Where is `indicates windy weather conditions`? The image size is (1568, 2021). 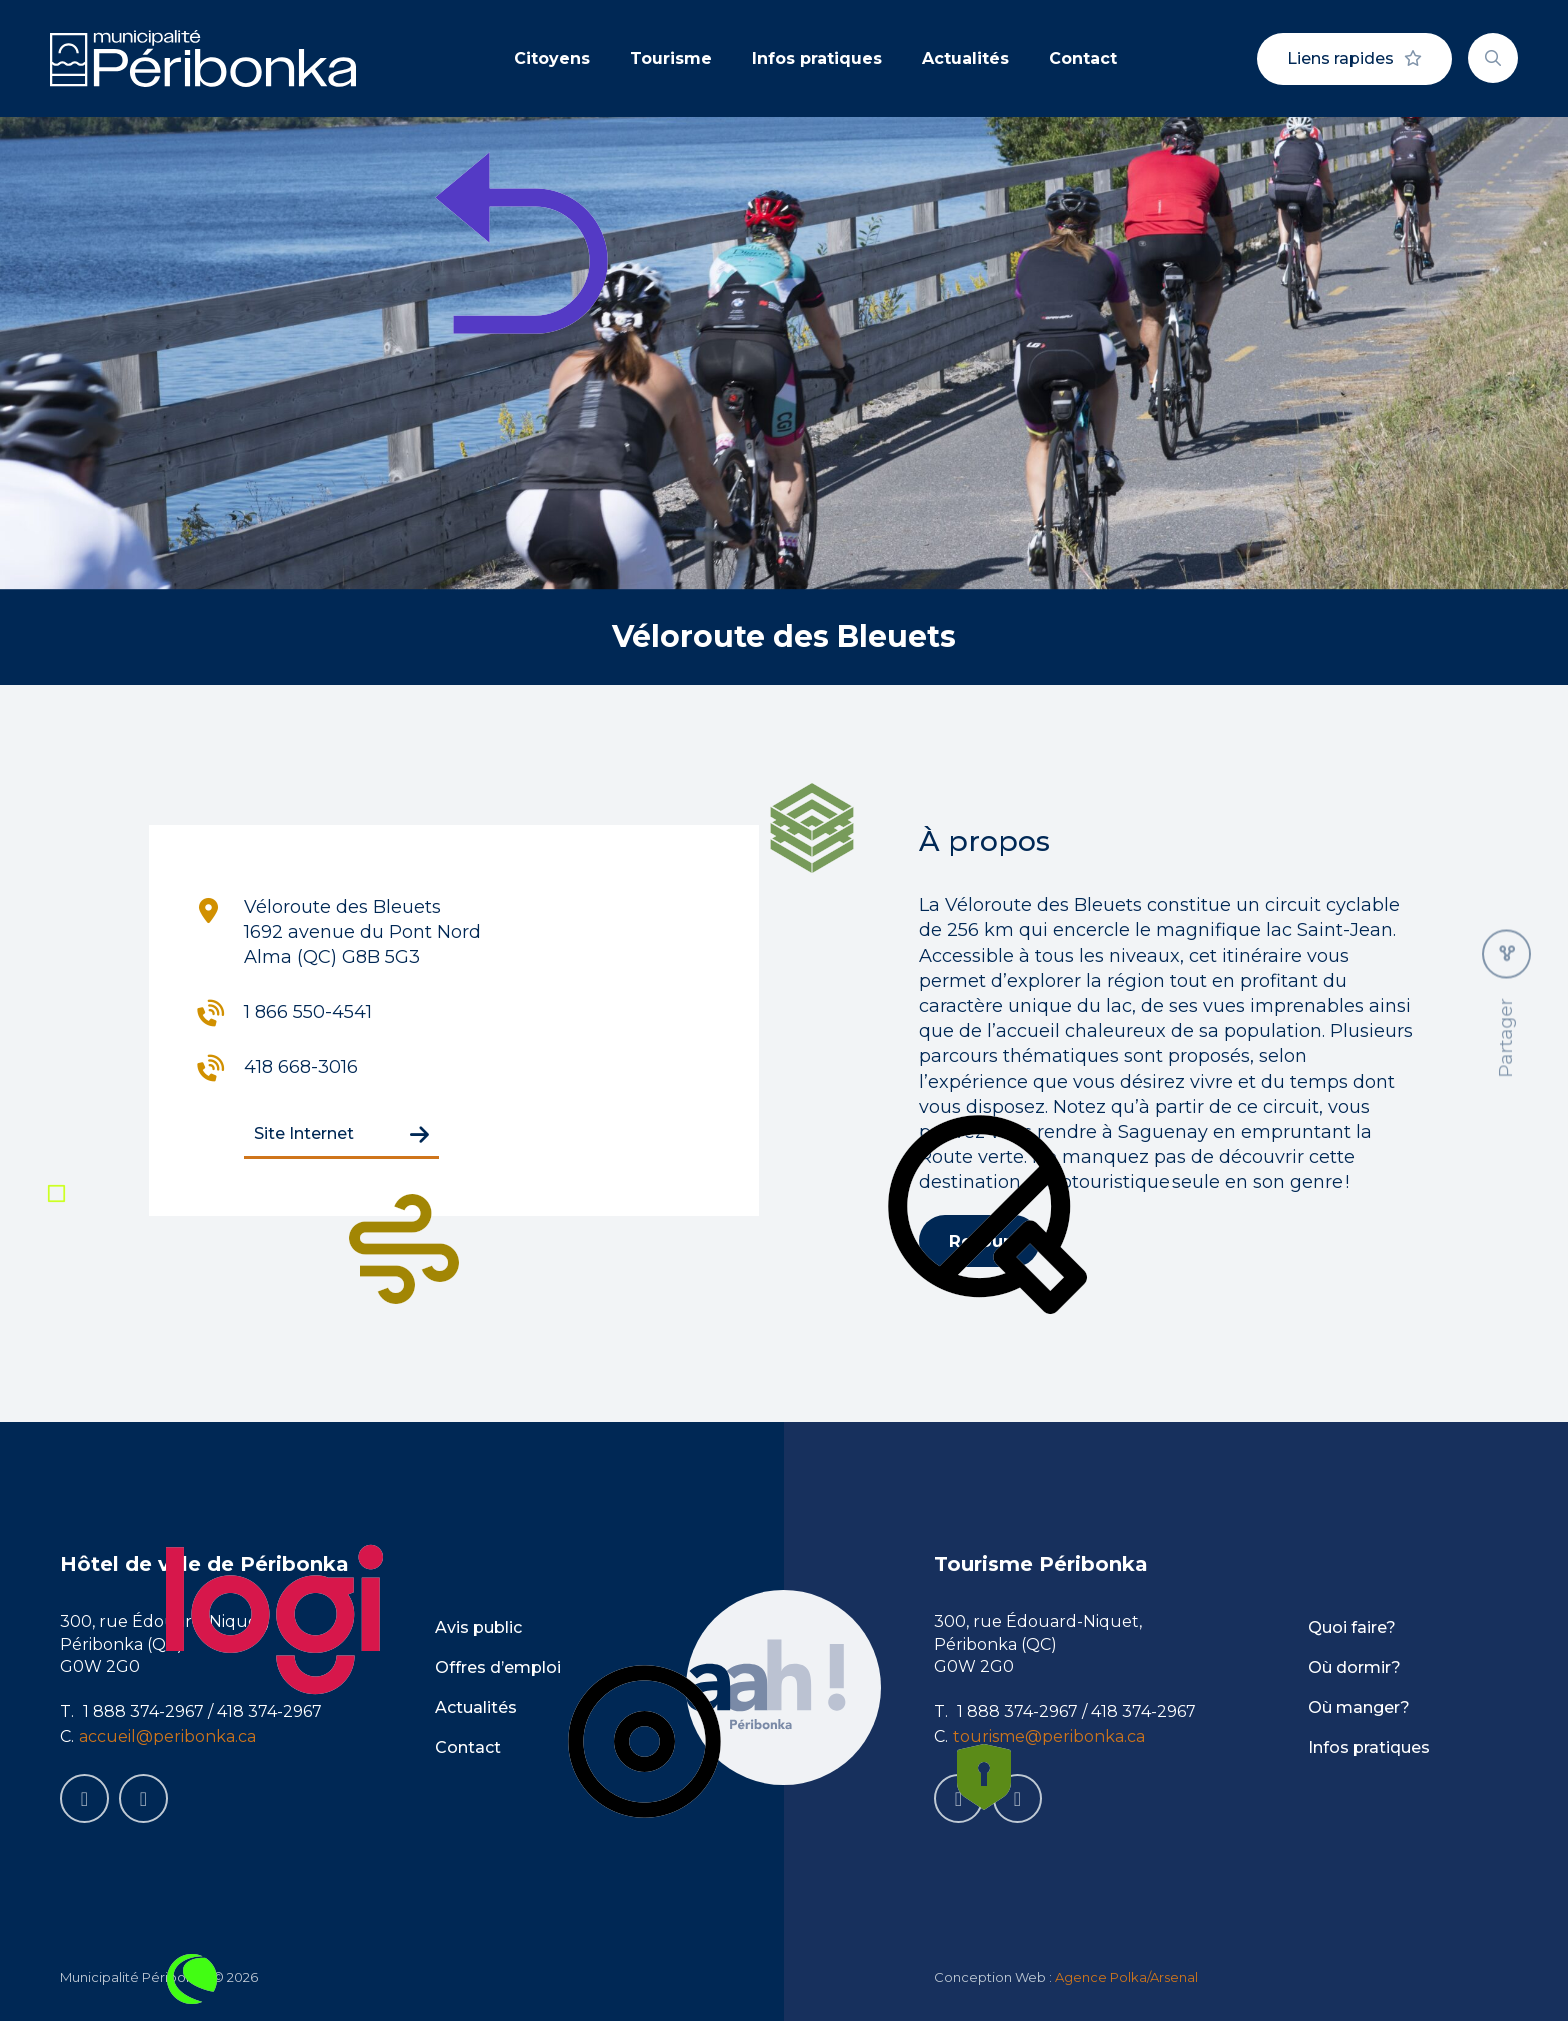
indicates windy weather conditions is located at coordinates (404, 1249).